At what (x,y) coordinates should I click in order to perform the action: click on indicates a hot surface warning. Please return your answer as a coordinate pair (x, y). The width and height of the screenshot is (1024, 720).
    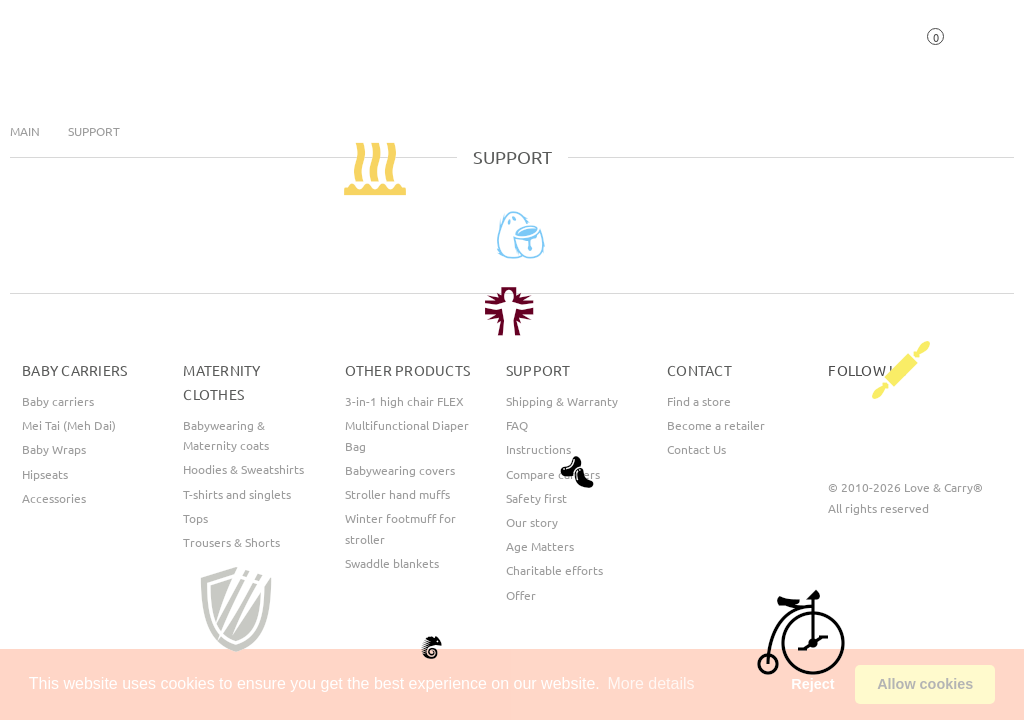
    Looking at the image, I should click on (375, 169).